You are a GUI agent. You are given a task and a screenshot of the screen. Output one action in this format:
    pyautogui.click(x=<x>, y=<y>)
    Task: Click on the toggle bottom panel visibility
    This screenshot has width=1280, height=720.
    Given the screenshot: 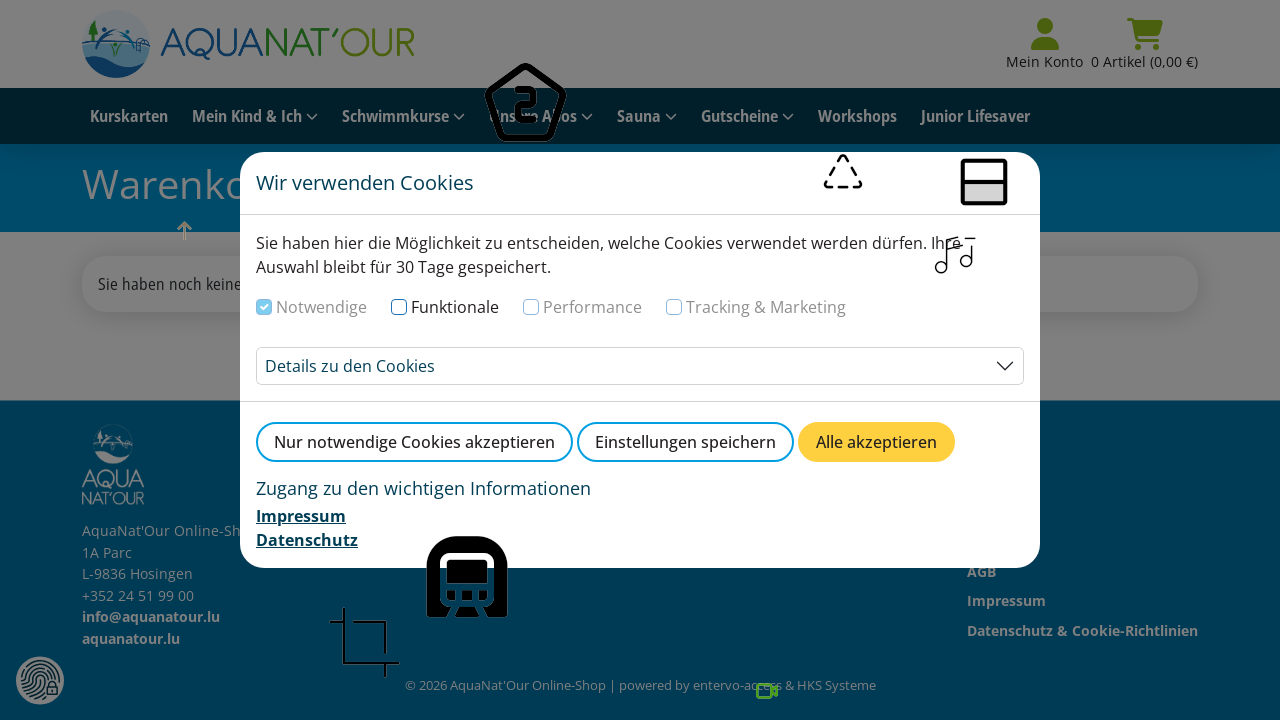 What is the action you would take?
    pyautogui.click(x=984, y=182)
    